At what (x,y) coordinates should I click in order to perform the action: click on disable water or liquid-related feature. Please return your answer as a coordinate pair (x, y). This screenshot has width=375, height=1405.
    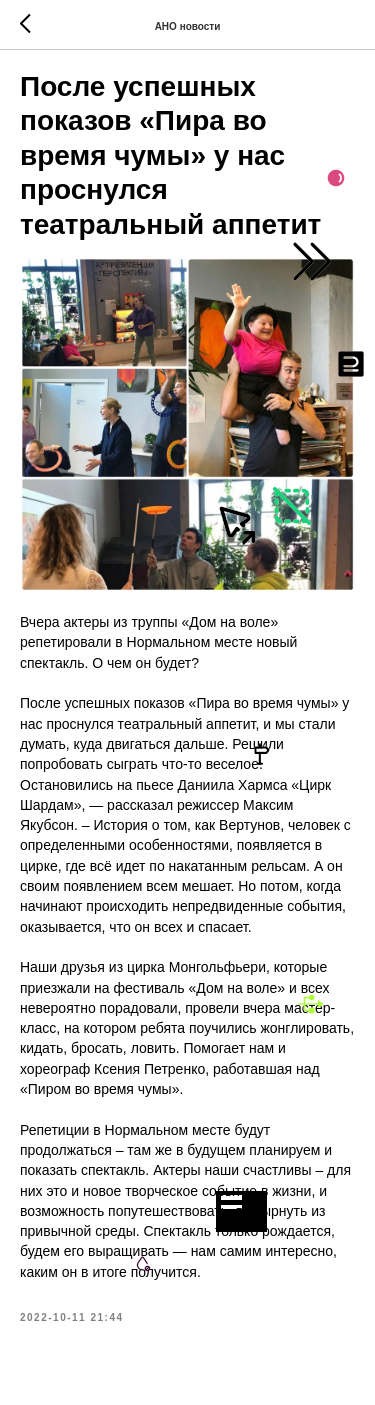
    Looking at the image, I should click on (142, 1263).